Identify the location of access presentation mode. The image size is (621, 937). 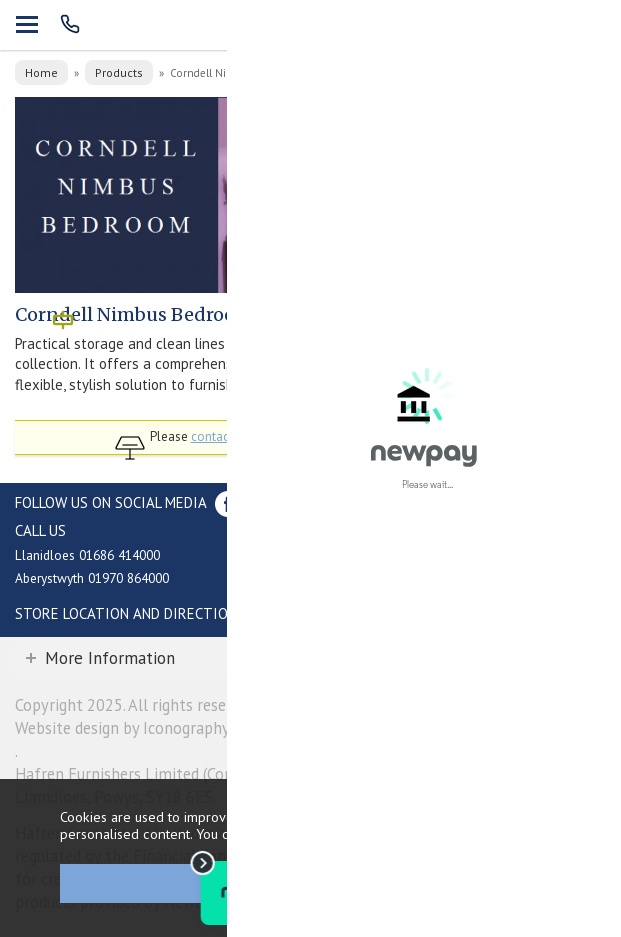
(130, 448).